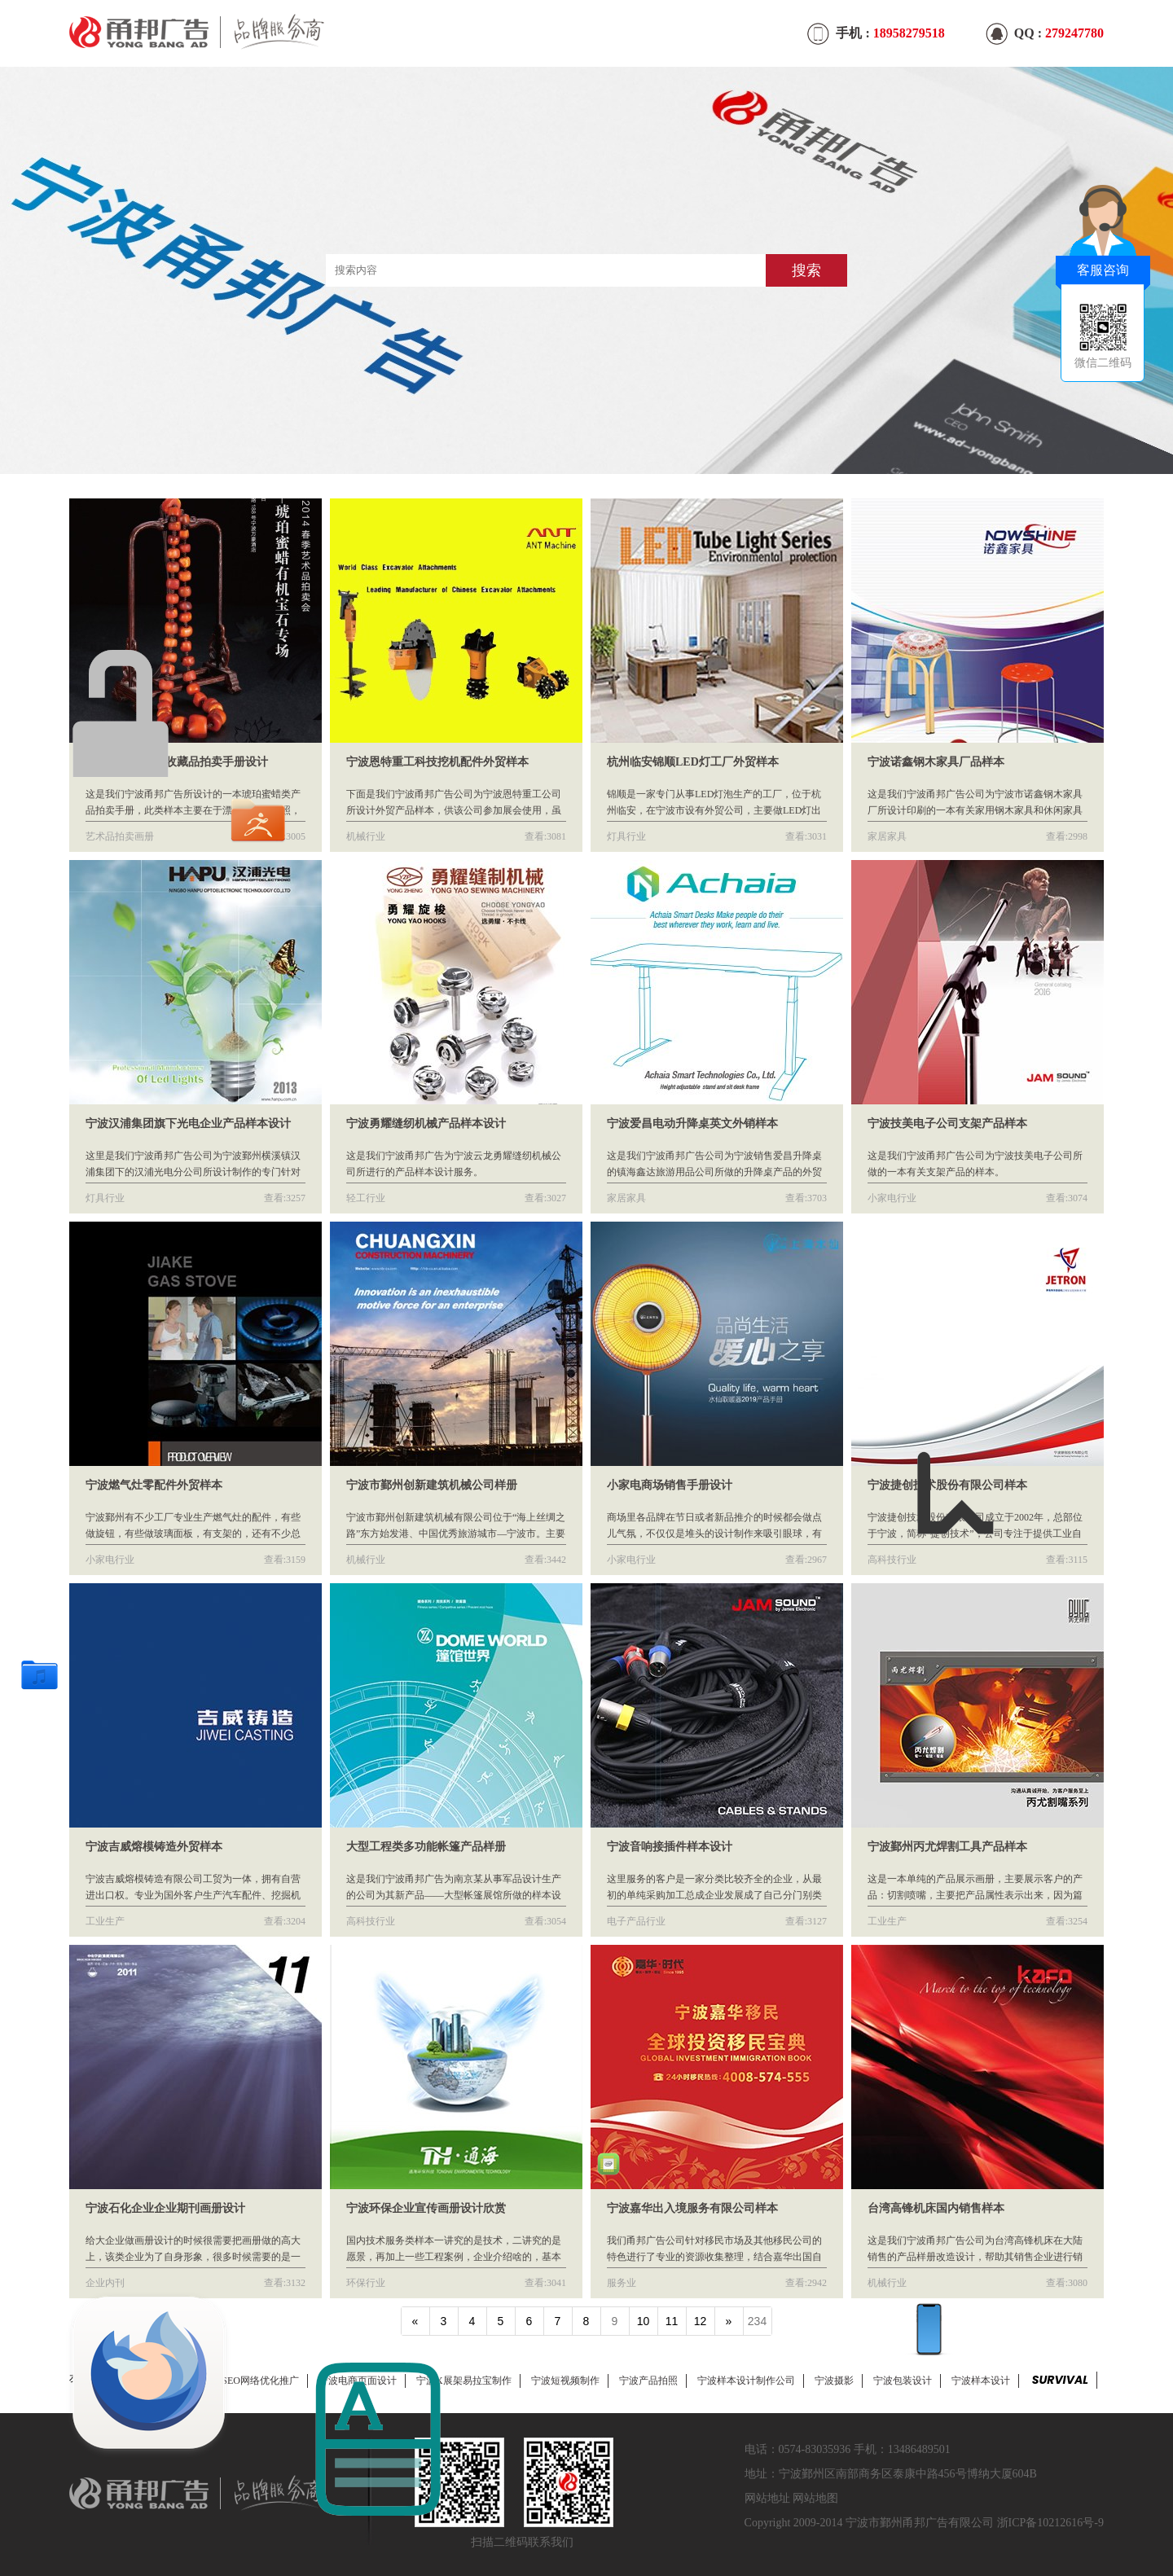  What do you see at coordinates (121, 713) in the screenshot?
I see `indicates unlocked or editable state` at bounding box center [121, 713].